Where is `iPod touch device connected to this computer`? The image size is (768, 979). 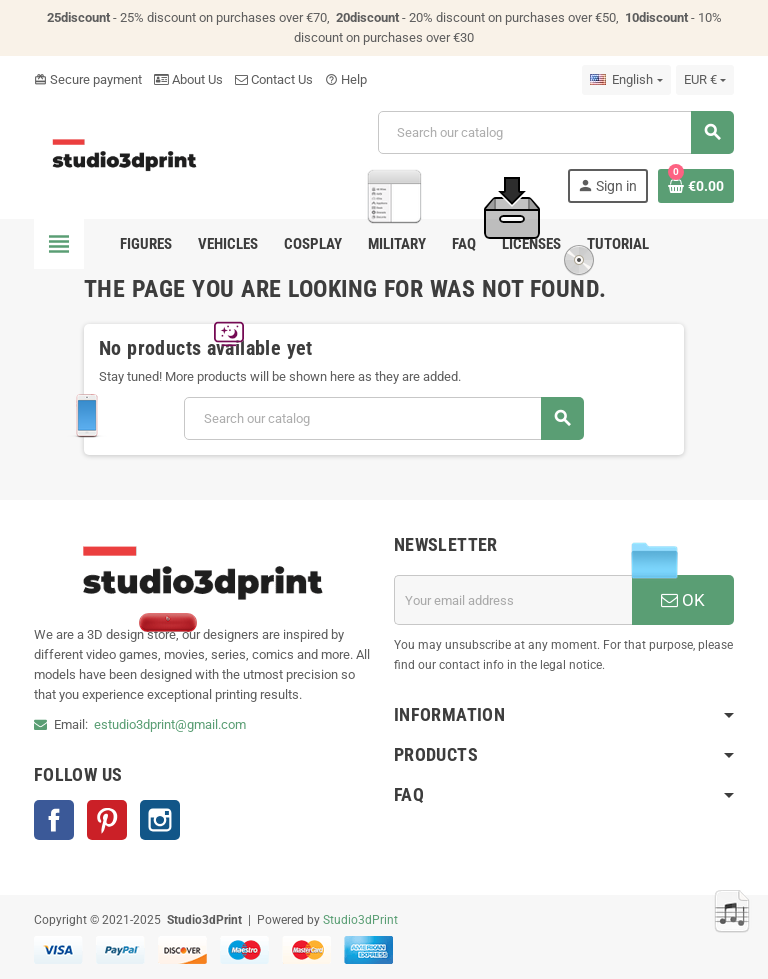 iPod touch device connected to this computer is located at coordinates (87, 416).